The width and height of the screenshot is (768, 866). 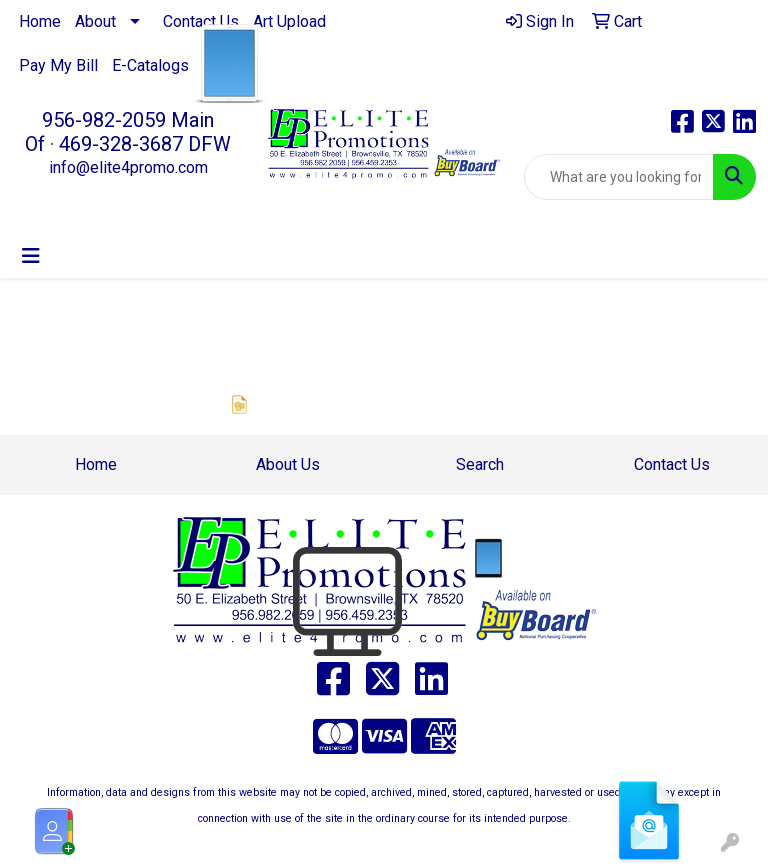 What do you see at coordinates (347, 601) in the screenshot?
I see `display or monitor settings` at bounding box center [347, 601].